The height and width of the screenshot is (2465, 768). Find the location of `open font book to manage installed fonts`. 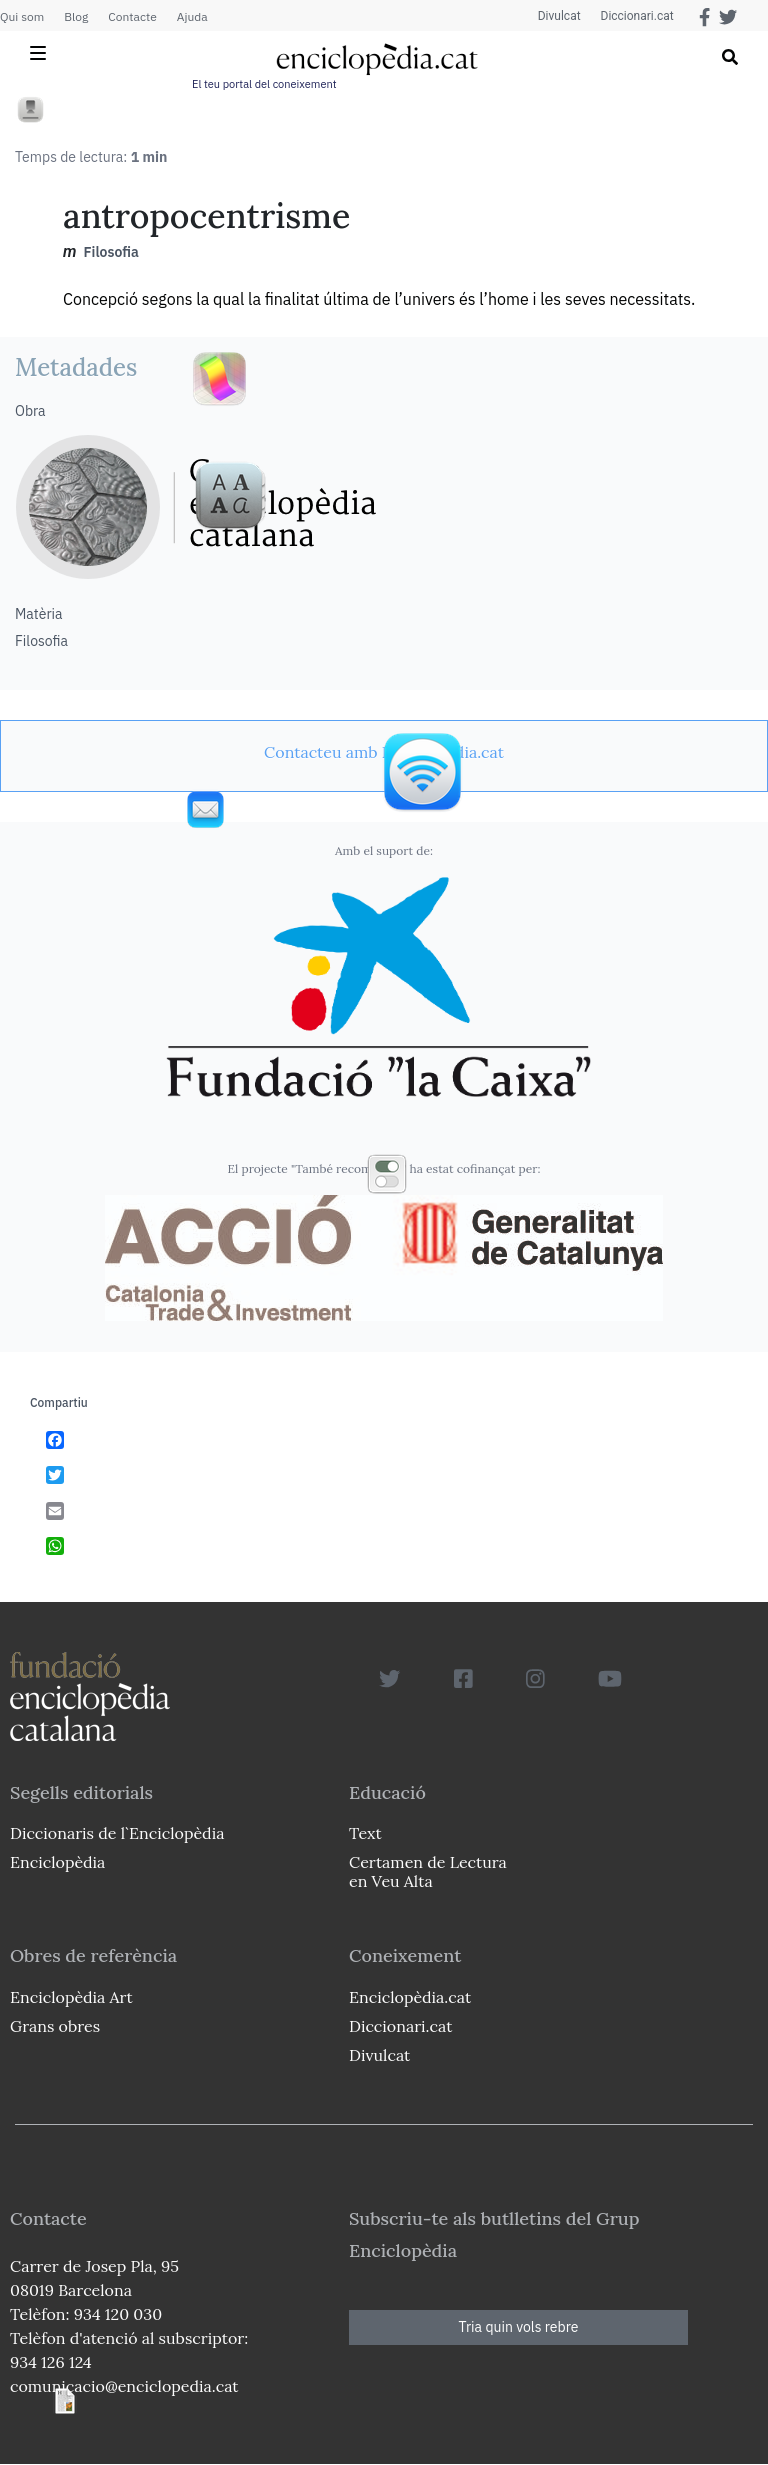

open font book to manage installed fonts is located at coordinates (229, 495).